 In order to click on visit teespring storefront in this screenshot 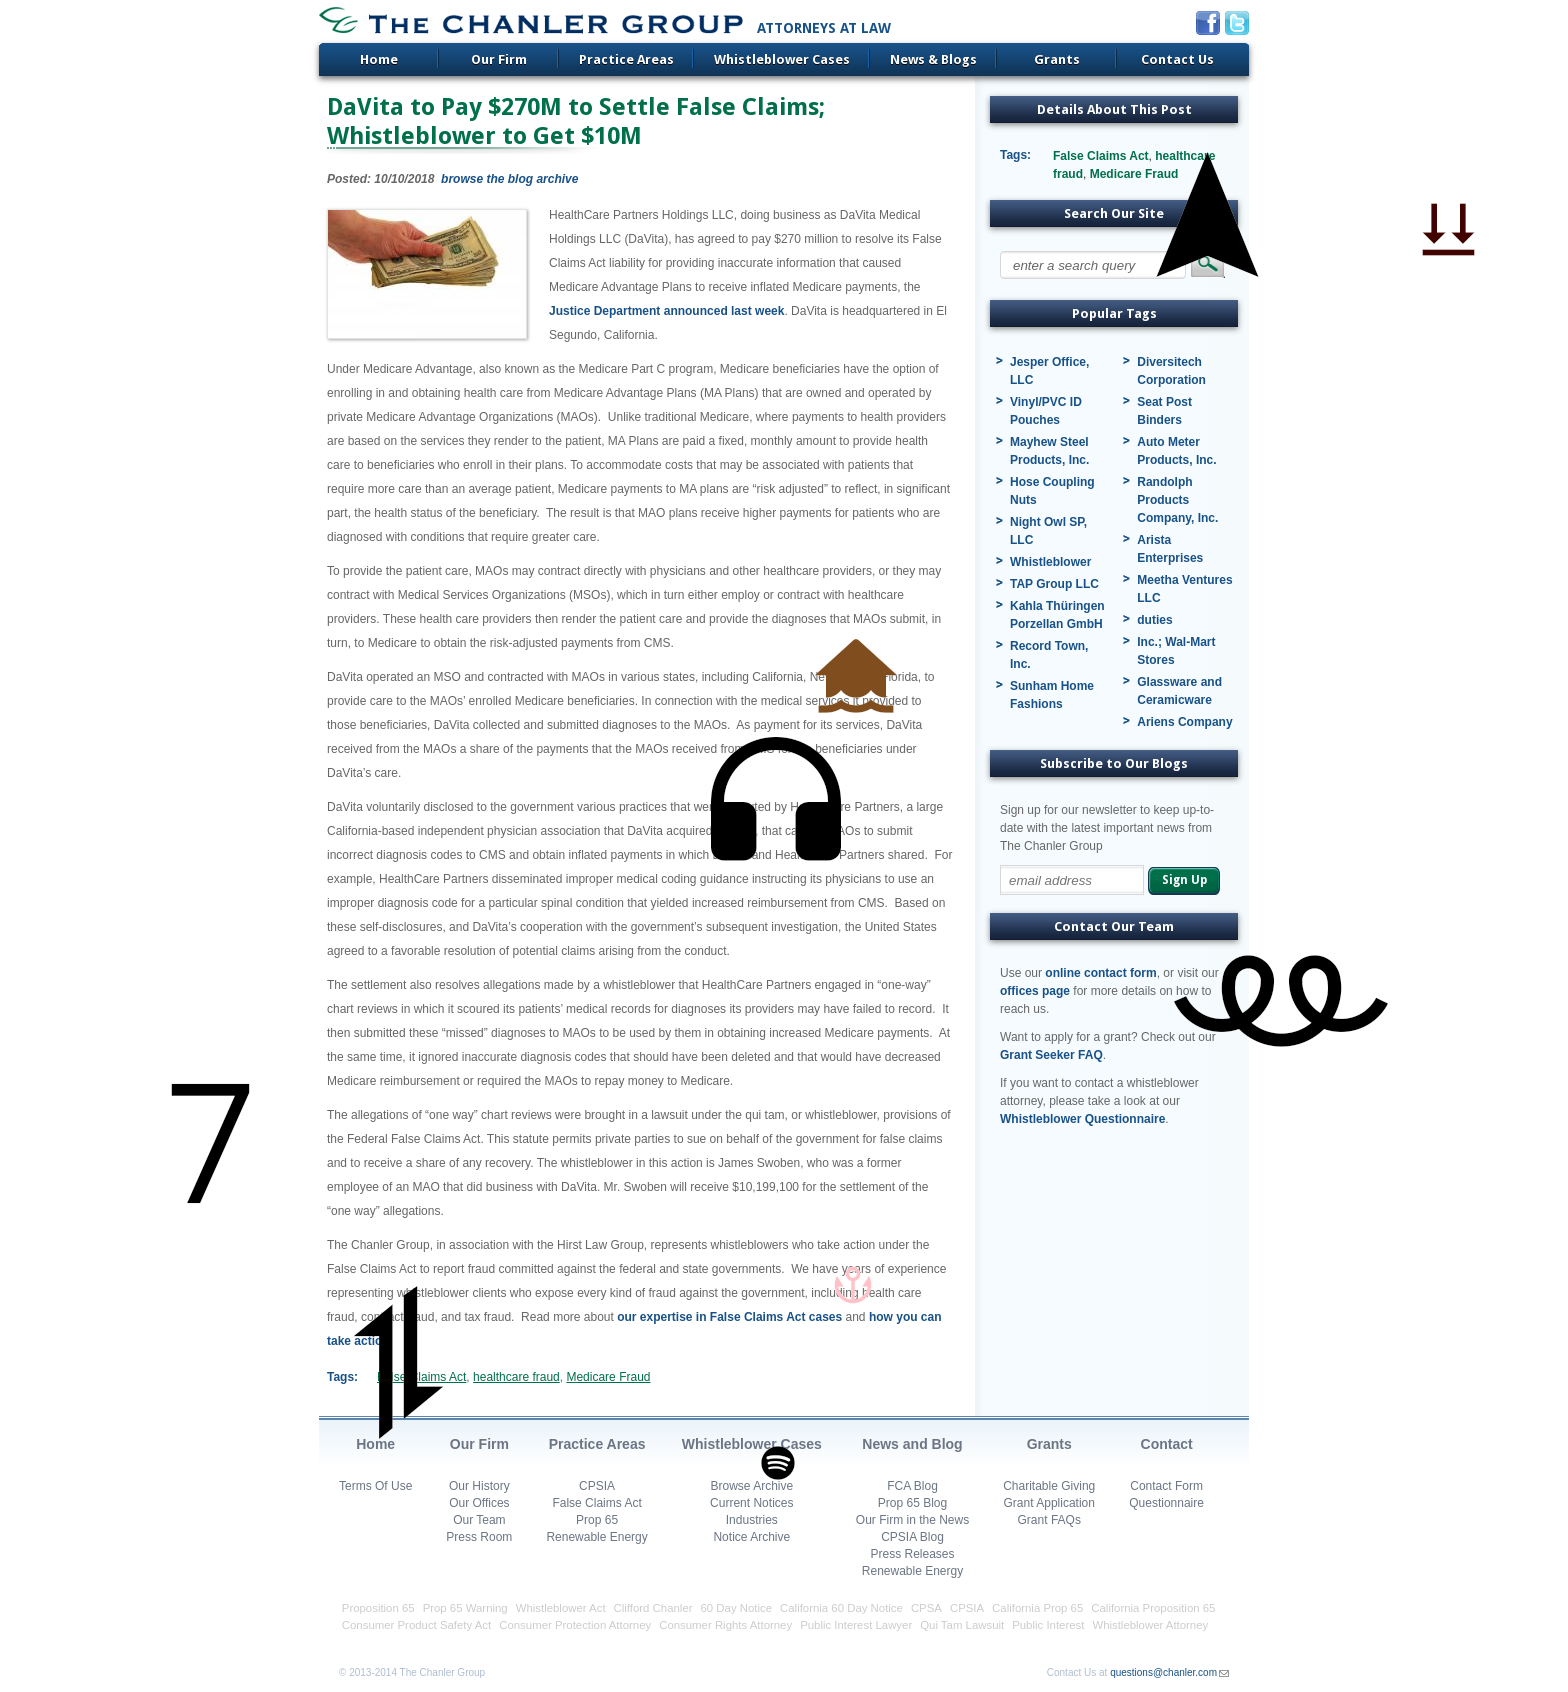, I will do `click(1281, 1001)`.